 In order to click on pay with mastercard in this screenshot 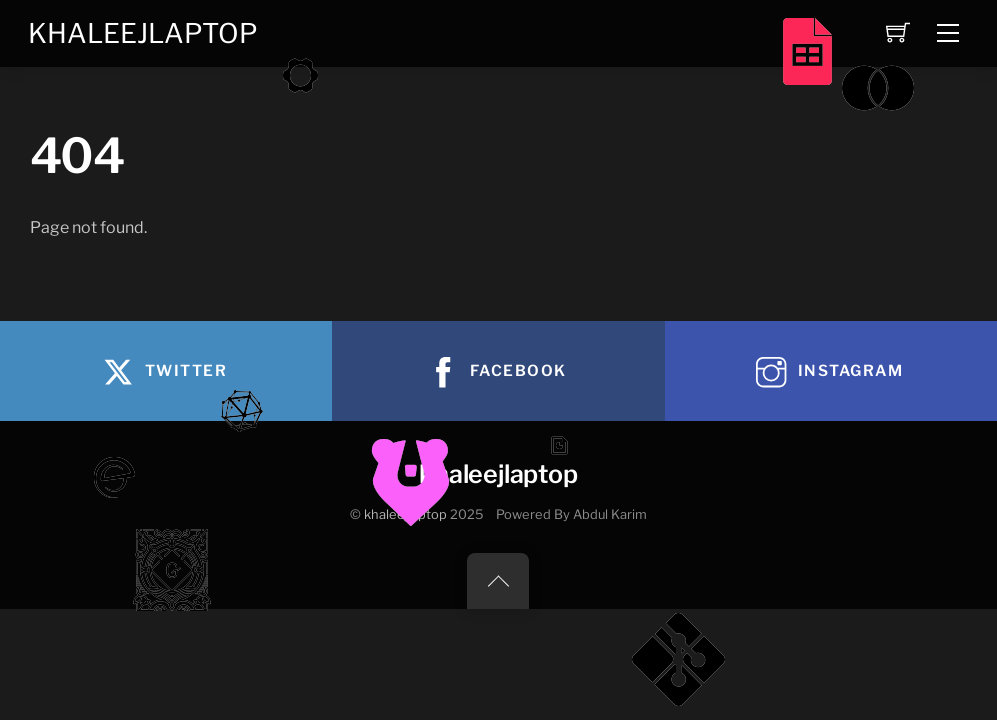, I will do `click(878, 88)`.